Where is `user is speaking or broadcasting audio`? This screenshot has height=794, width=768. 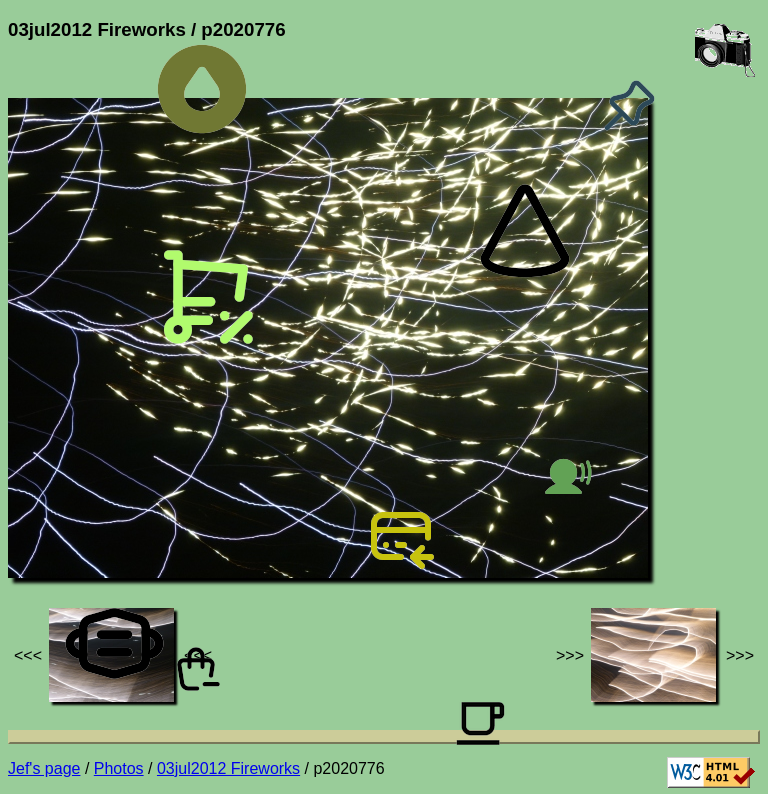 user is speaking or broadcasting audio is located at coordinates (567, 476).